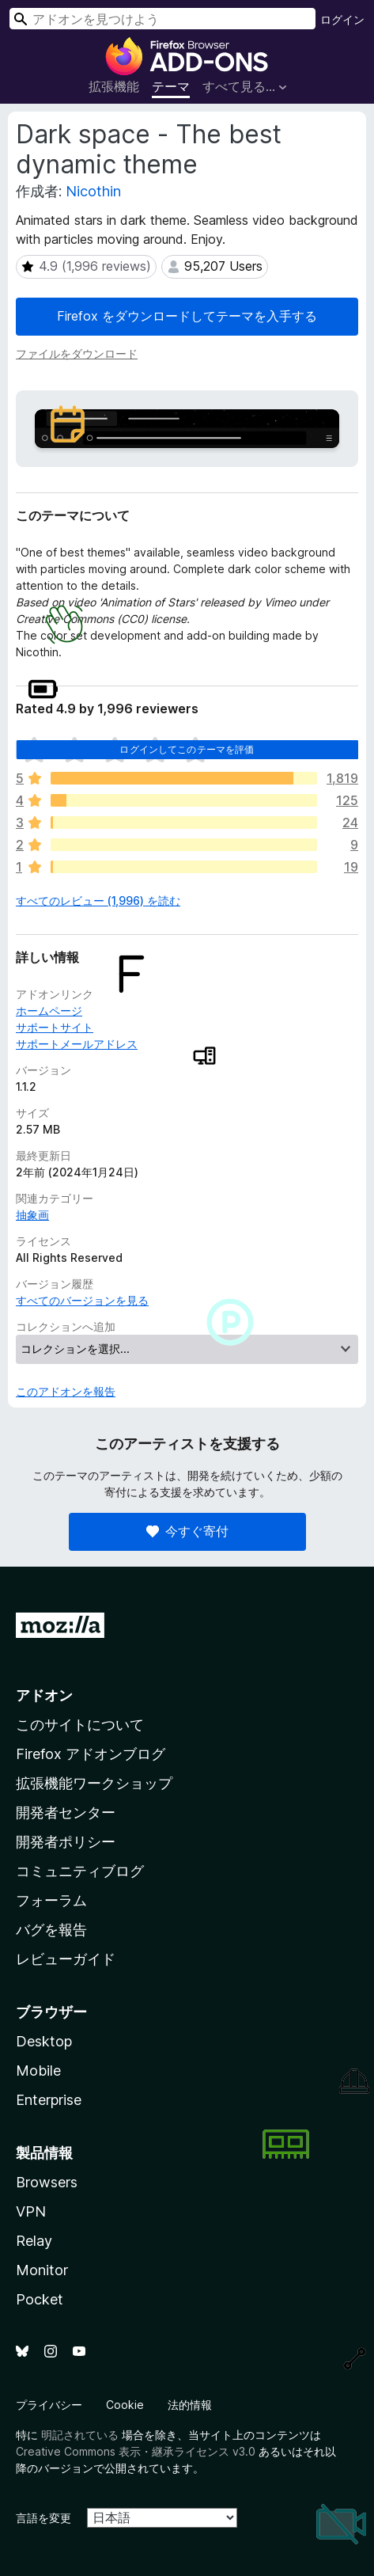  What do you see at coordinates (67, 424) in the screenshot?
I see `view calendar with a note or reminder` at bounding box center [67, 424].